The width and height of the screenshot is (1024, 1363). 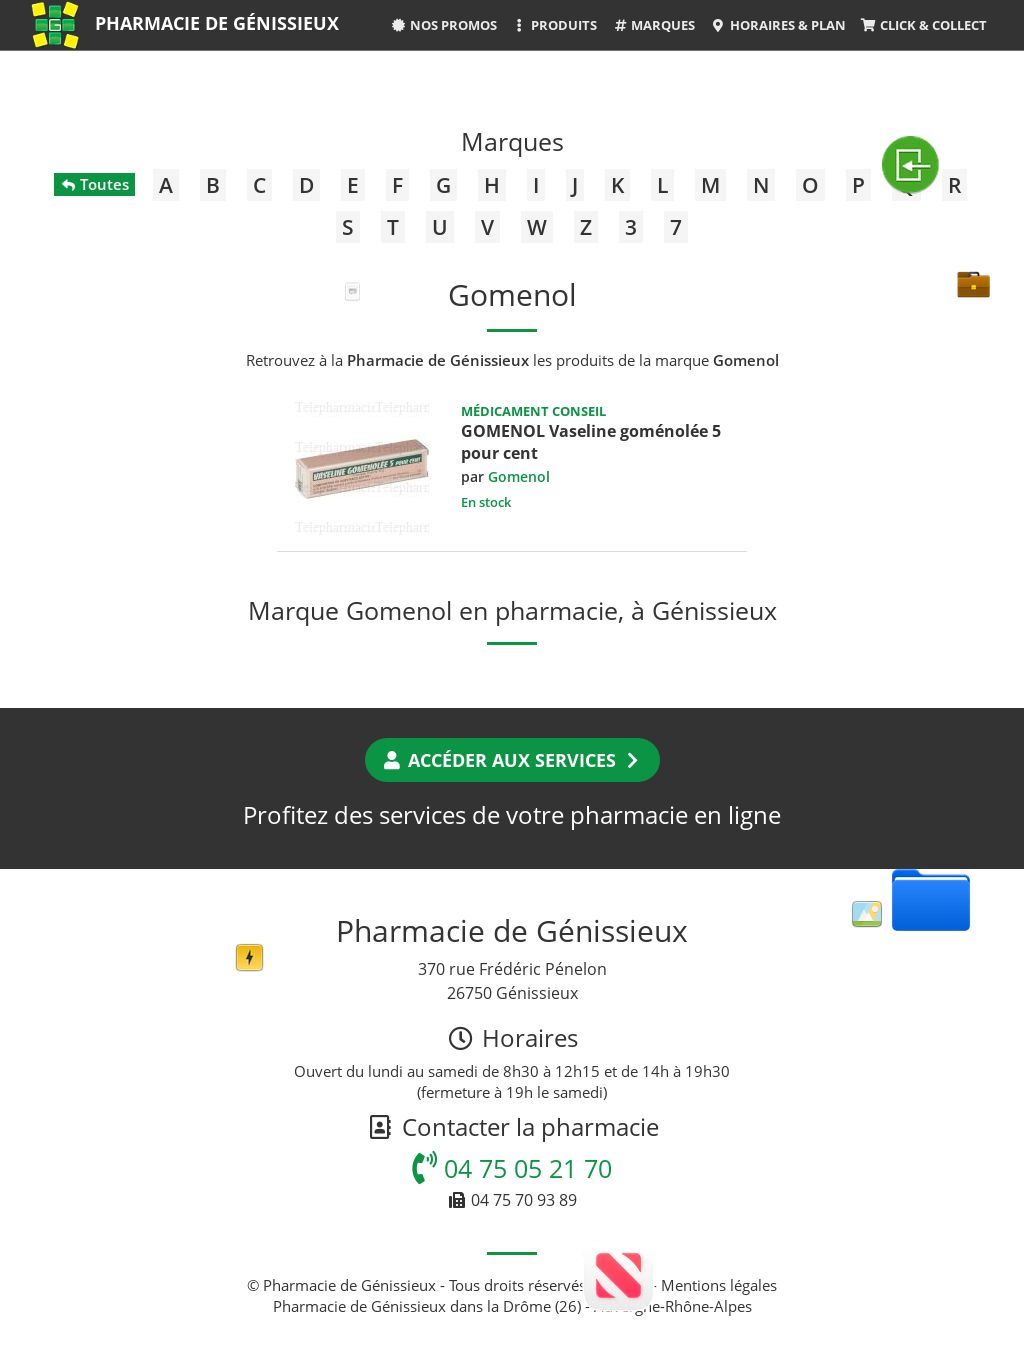 I want to click on open folder to view files, so click(x=931, y=900).